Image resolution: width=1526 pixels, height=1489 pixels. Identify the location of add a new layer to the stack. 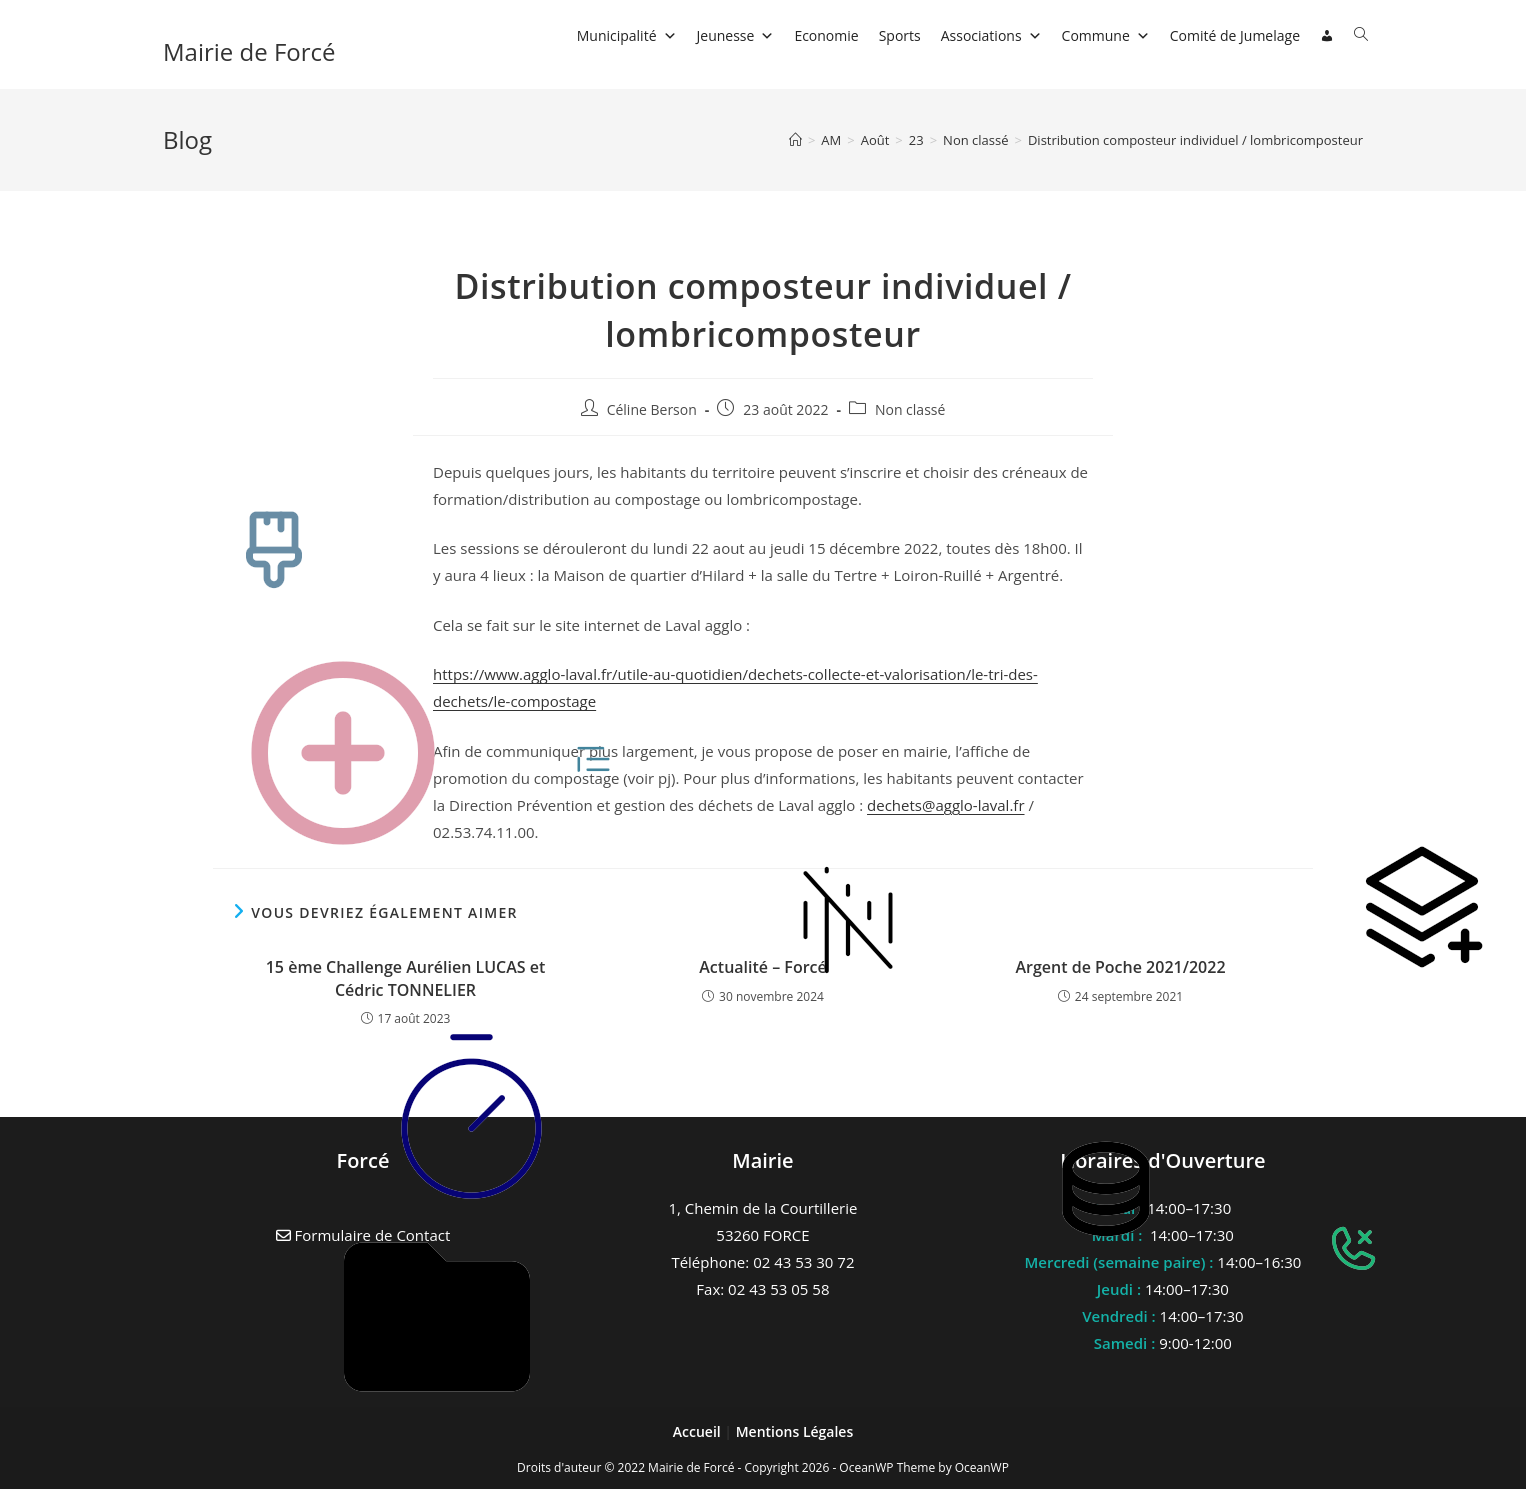
(1422, 907).